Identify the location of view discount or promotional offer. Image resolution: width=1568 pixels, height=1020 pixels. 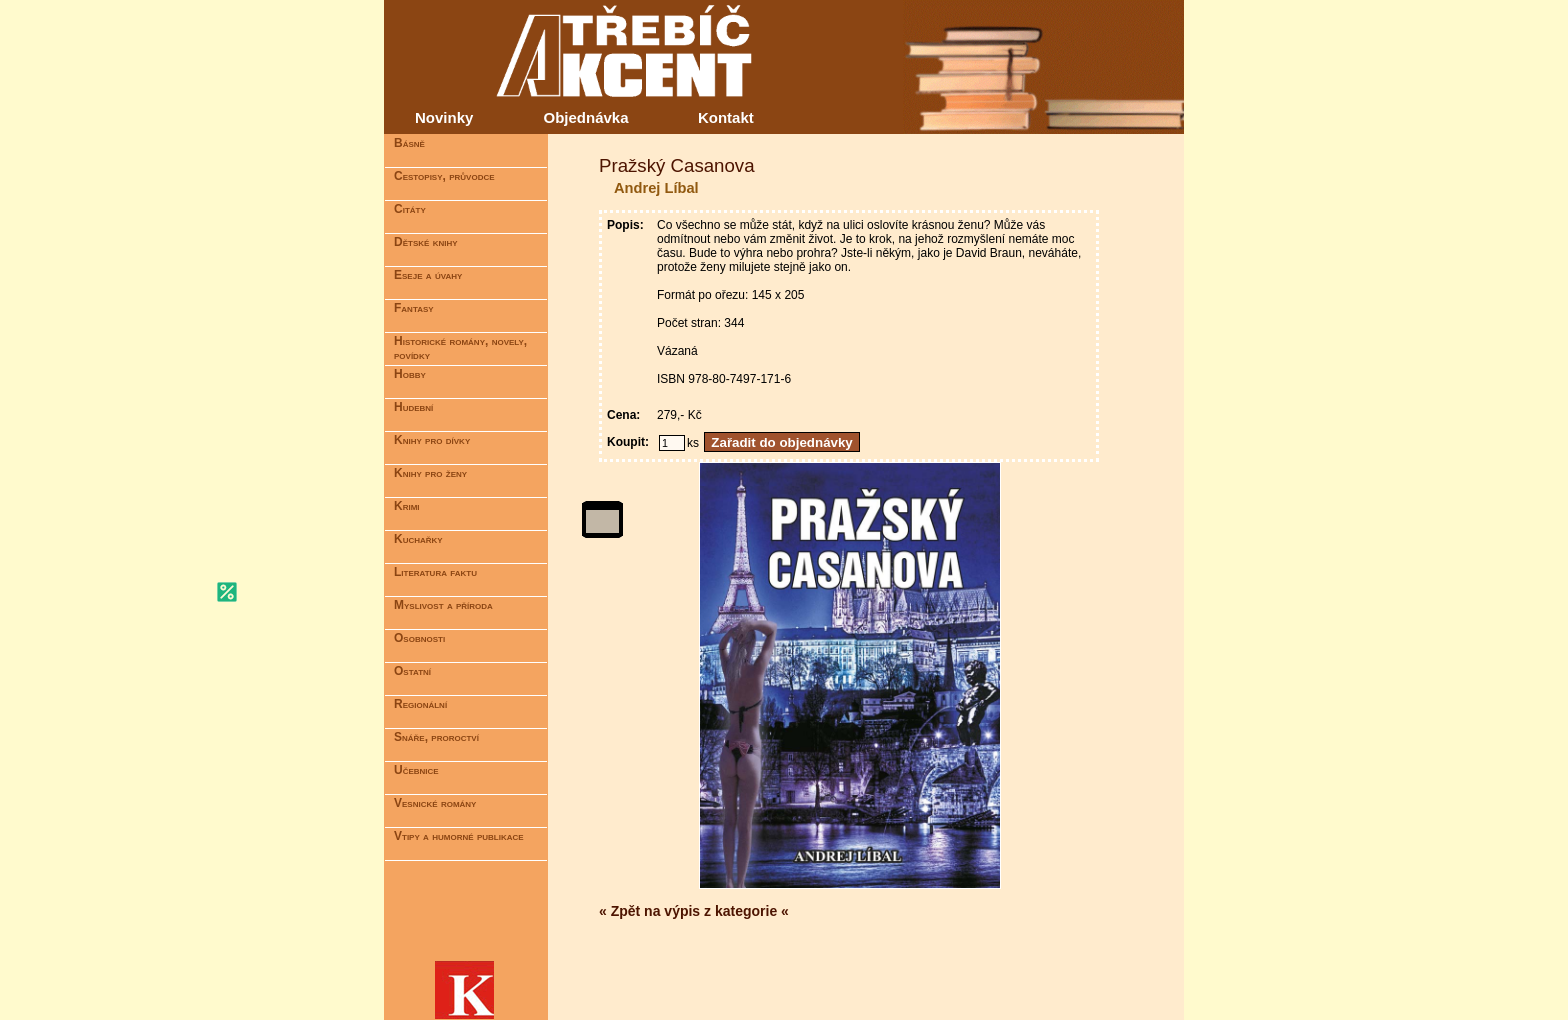
(227, 592).